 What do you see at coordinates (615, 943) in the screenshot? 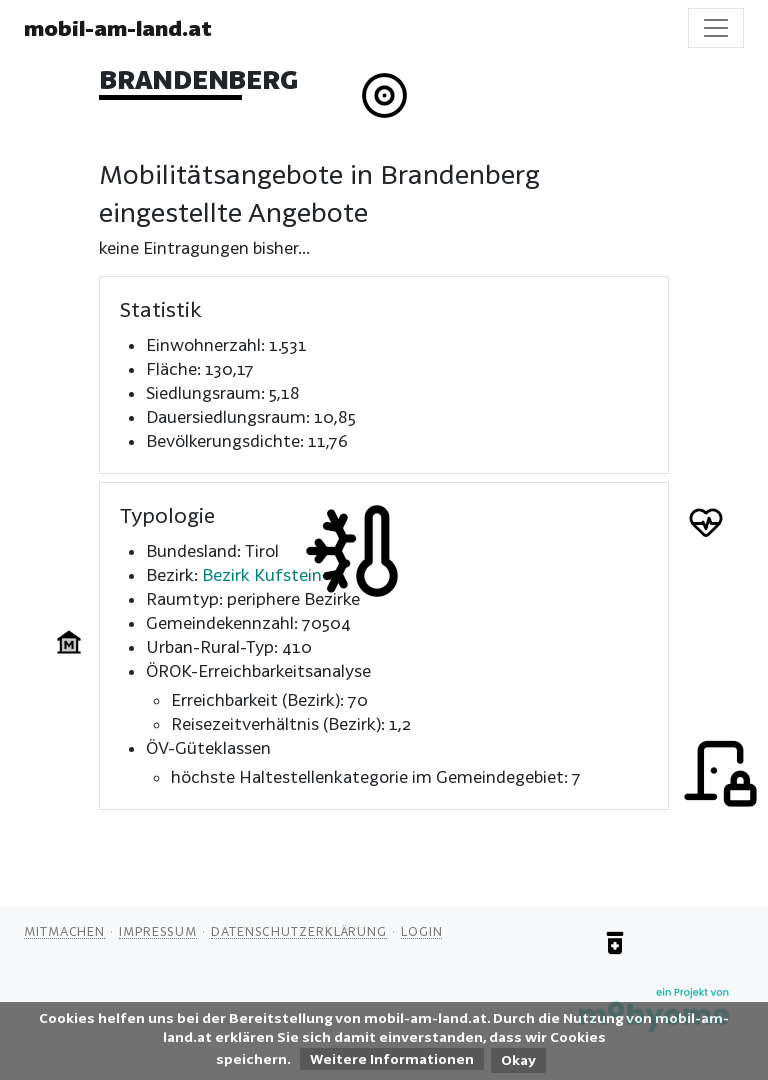
I see `view prescription medications` at bounding box center [615, 943].